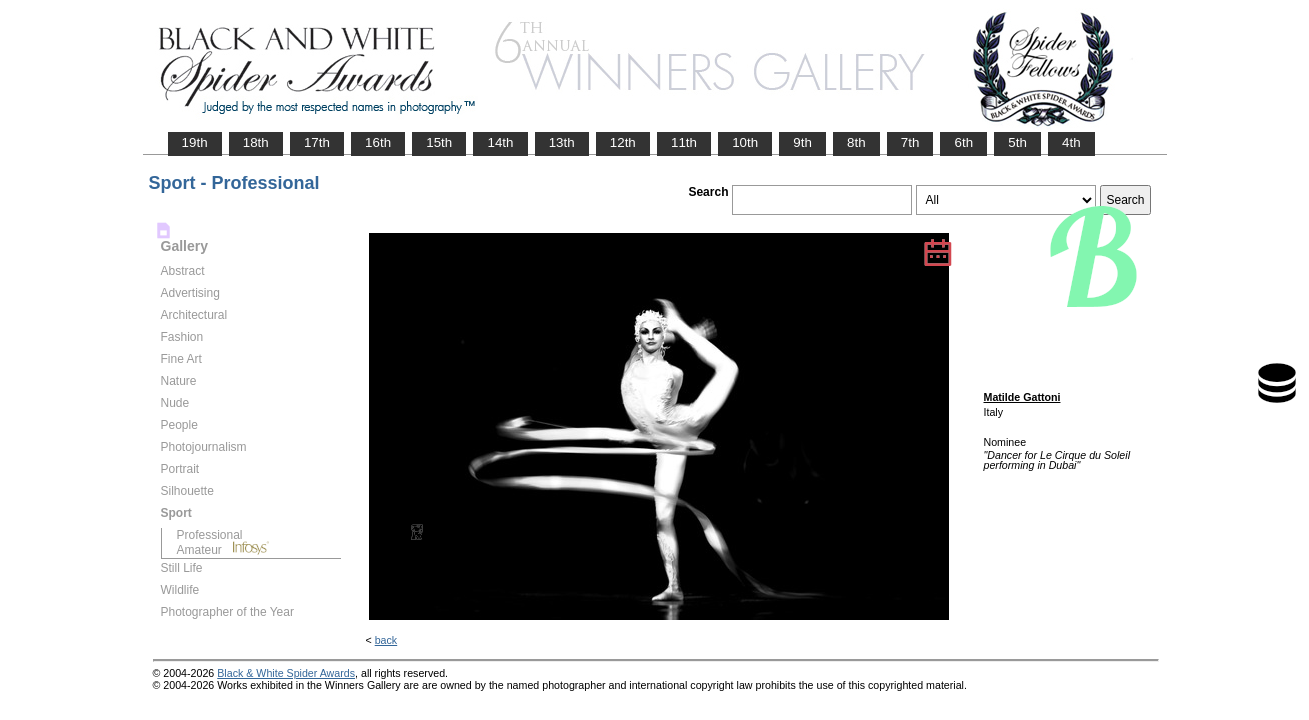  What do you see at coordinates (938, 254) in the screenshot?
I see `view calendar or schedule` at bounding box center [938, 254].